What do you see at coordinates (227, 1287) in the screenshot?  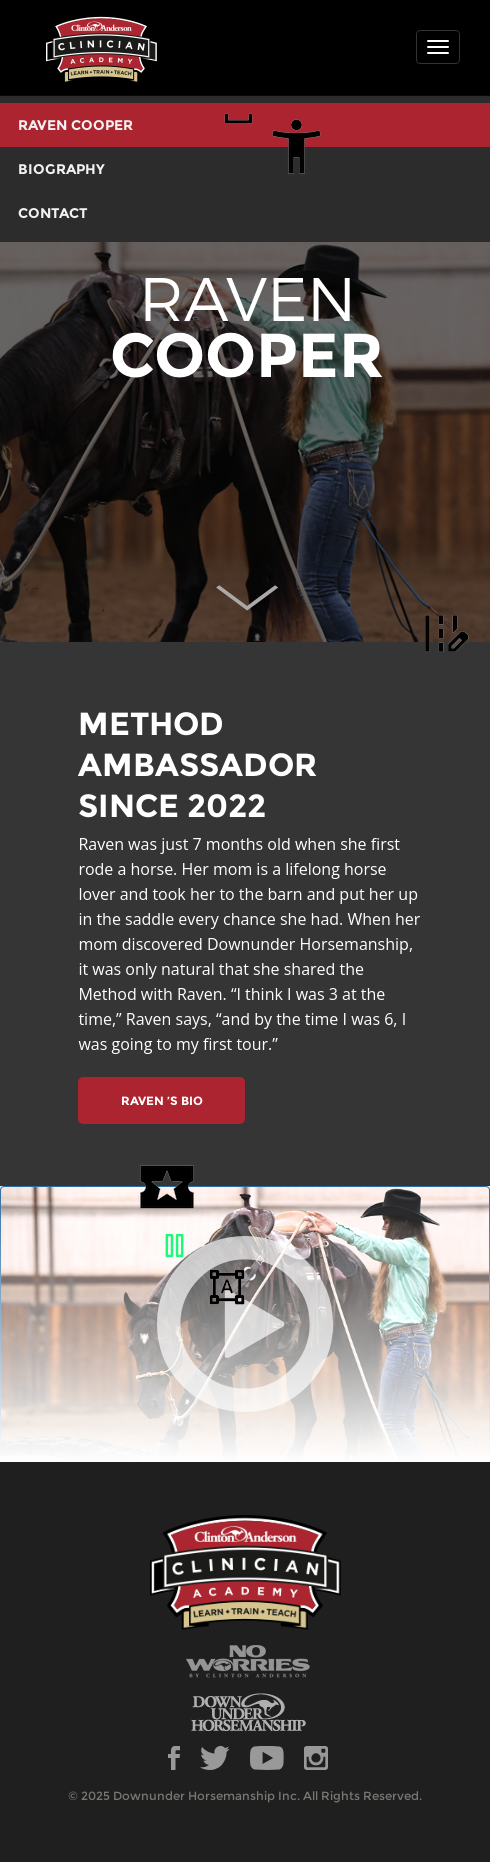 I see `edit text box formatting` at bounding box center [227, 1287].